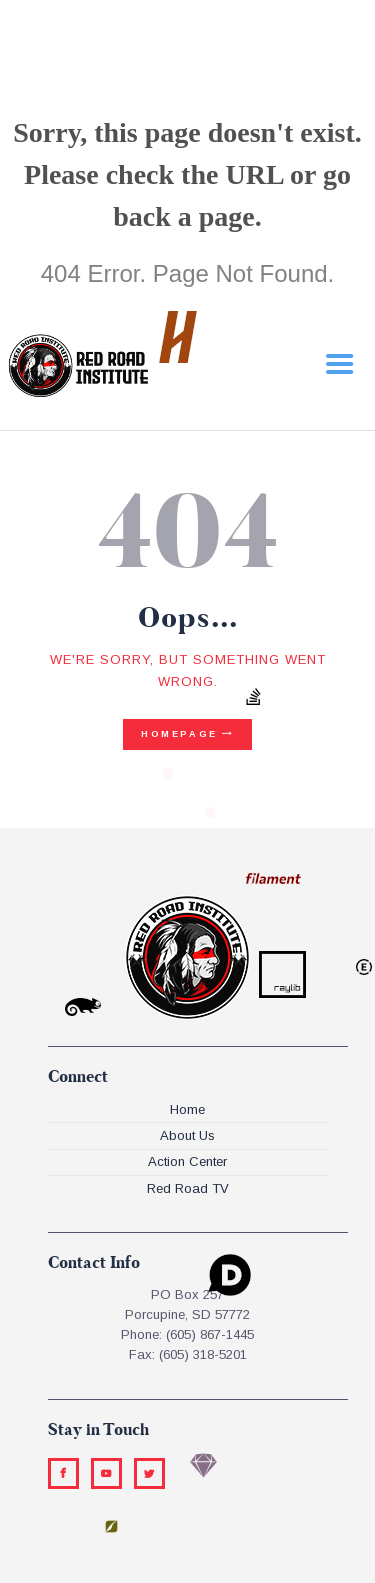 Image resolution: width=375 pixels, height=1583 pixels. What do you see at coordinates (83, 1007) in the screenshot?
I see `SUSE Linux brand logo` at bounding box center [83, 1007].